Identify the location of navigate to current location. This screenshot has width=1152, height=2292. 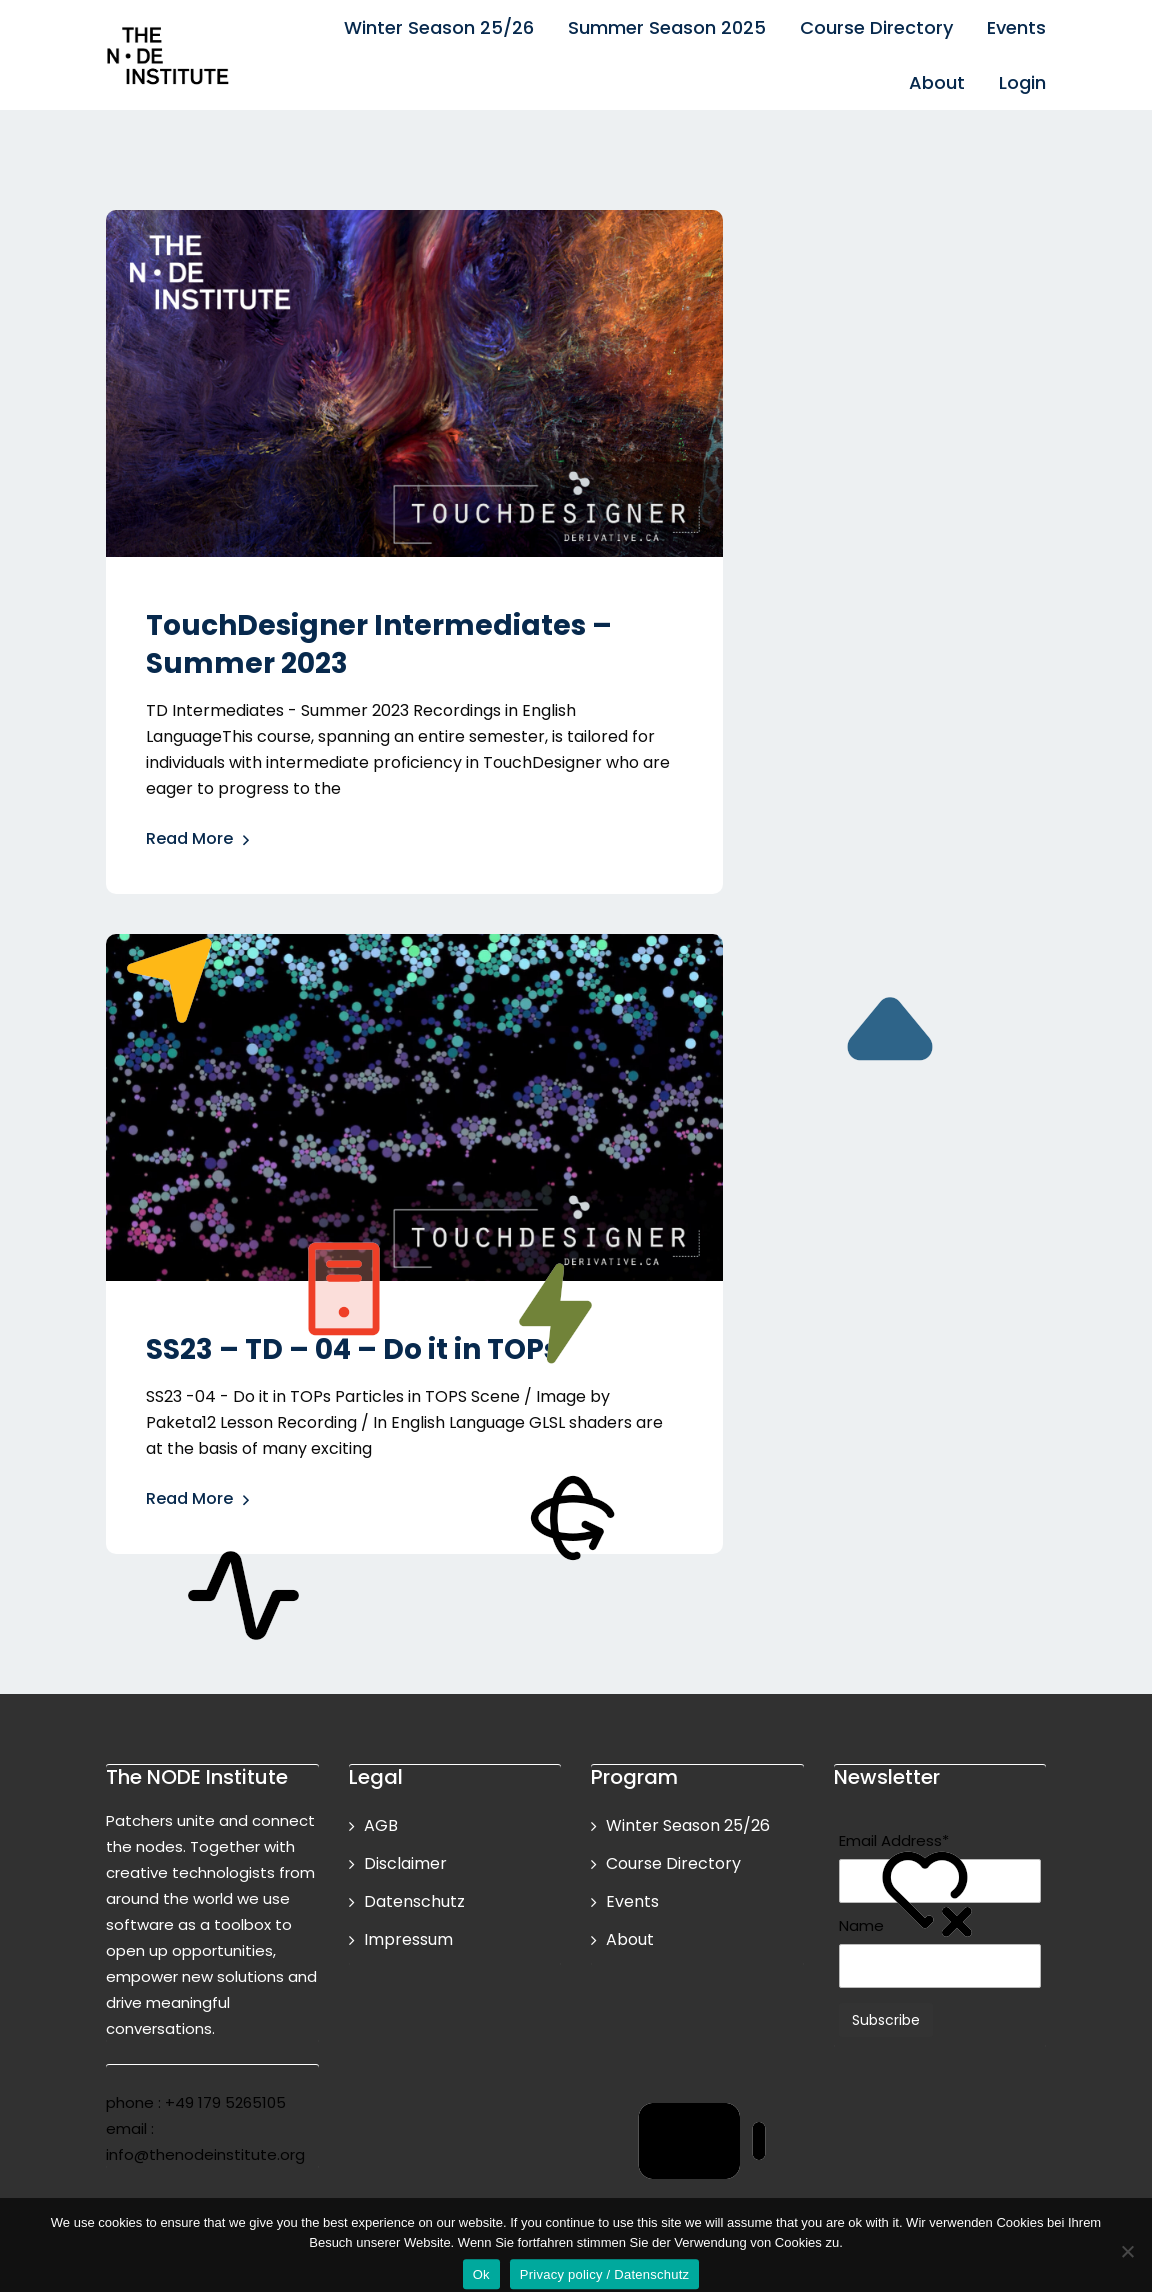
(174, 976).